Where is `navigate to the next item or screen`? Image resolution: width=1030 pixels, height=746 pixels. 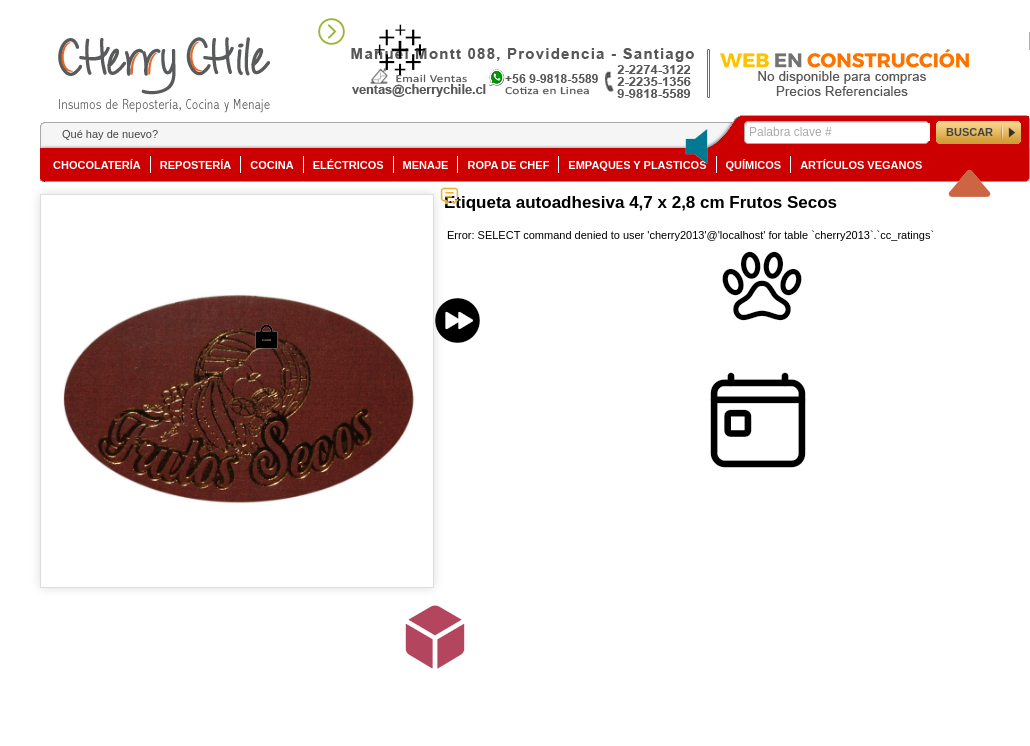
navigate to the next item or screen is located at coordinates (331, 31).